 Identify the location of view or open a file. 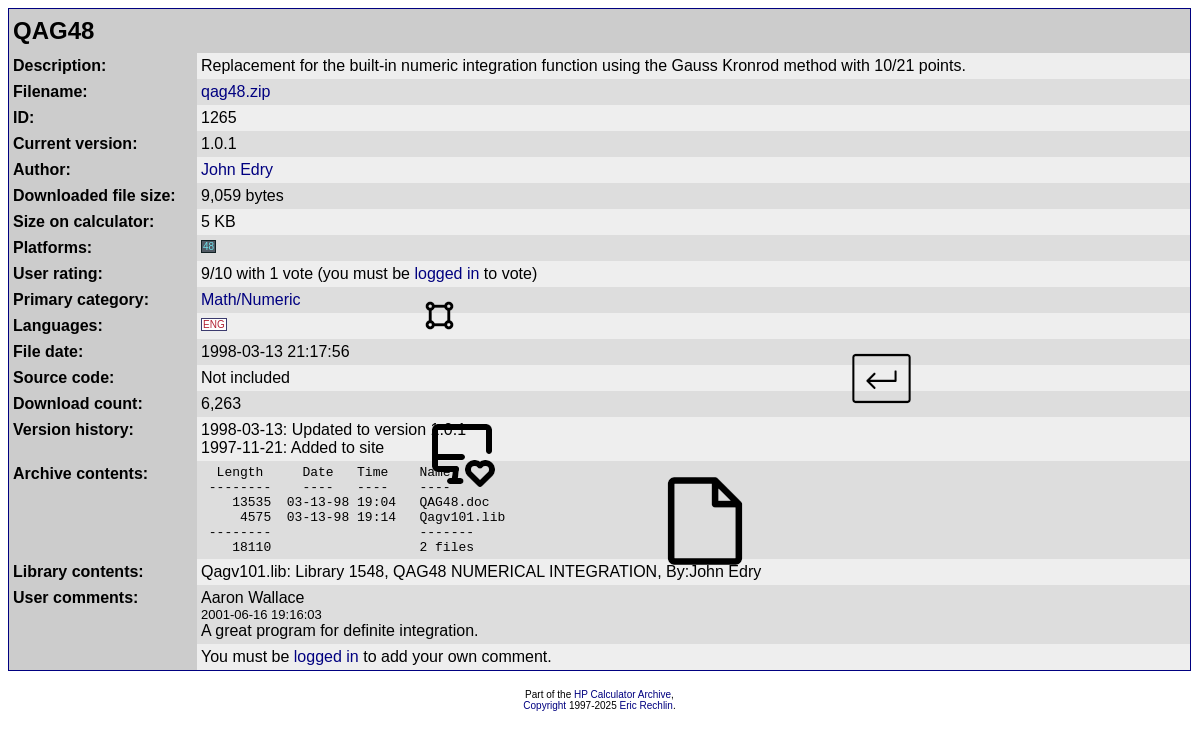
(705, 521).